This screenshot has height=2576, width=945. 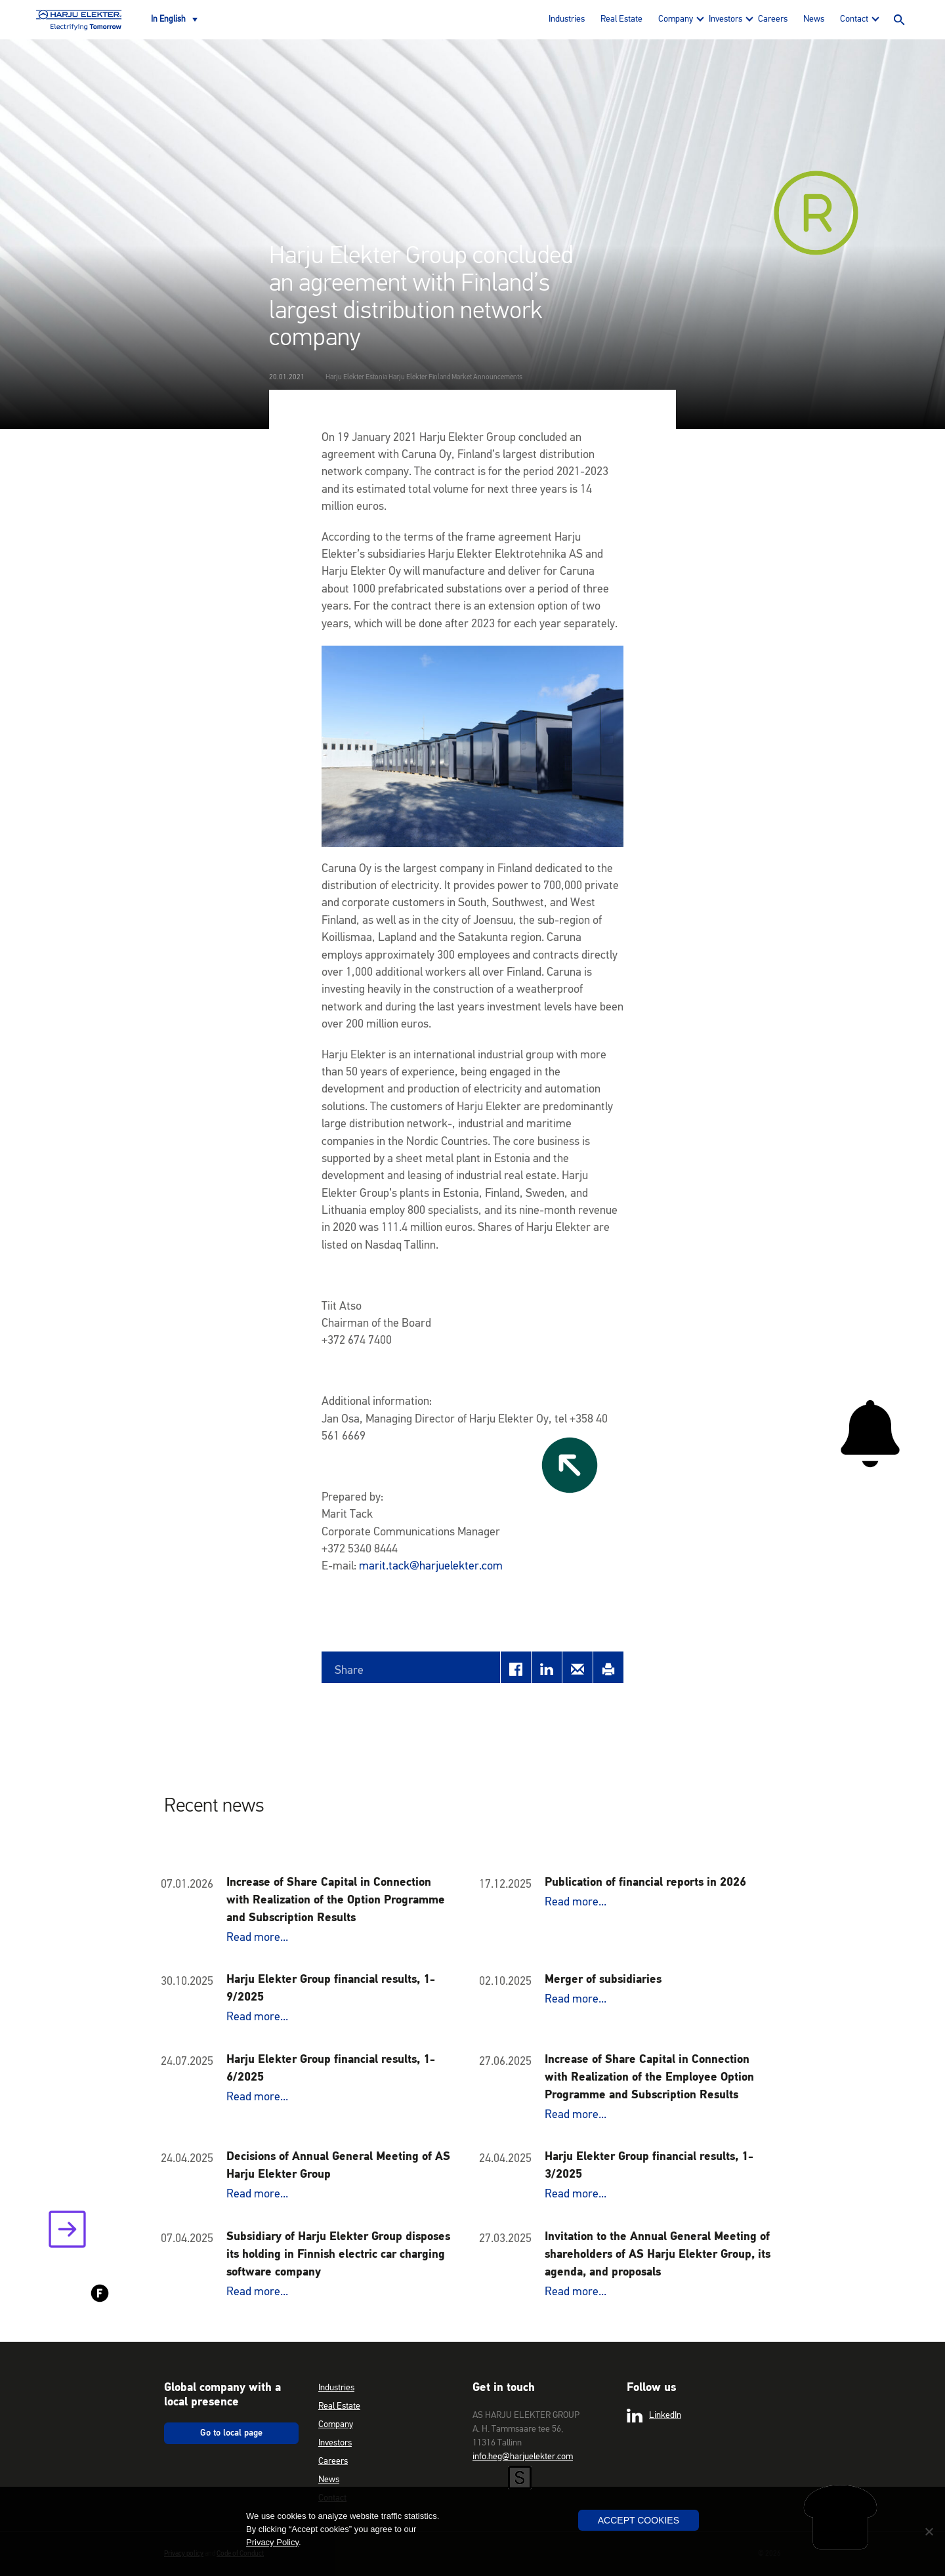 What do you see at coordinates (67, 2229) in the screenshot?
I see `navigate to the next item or screen` at bounding box center [67, 2229].